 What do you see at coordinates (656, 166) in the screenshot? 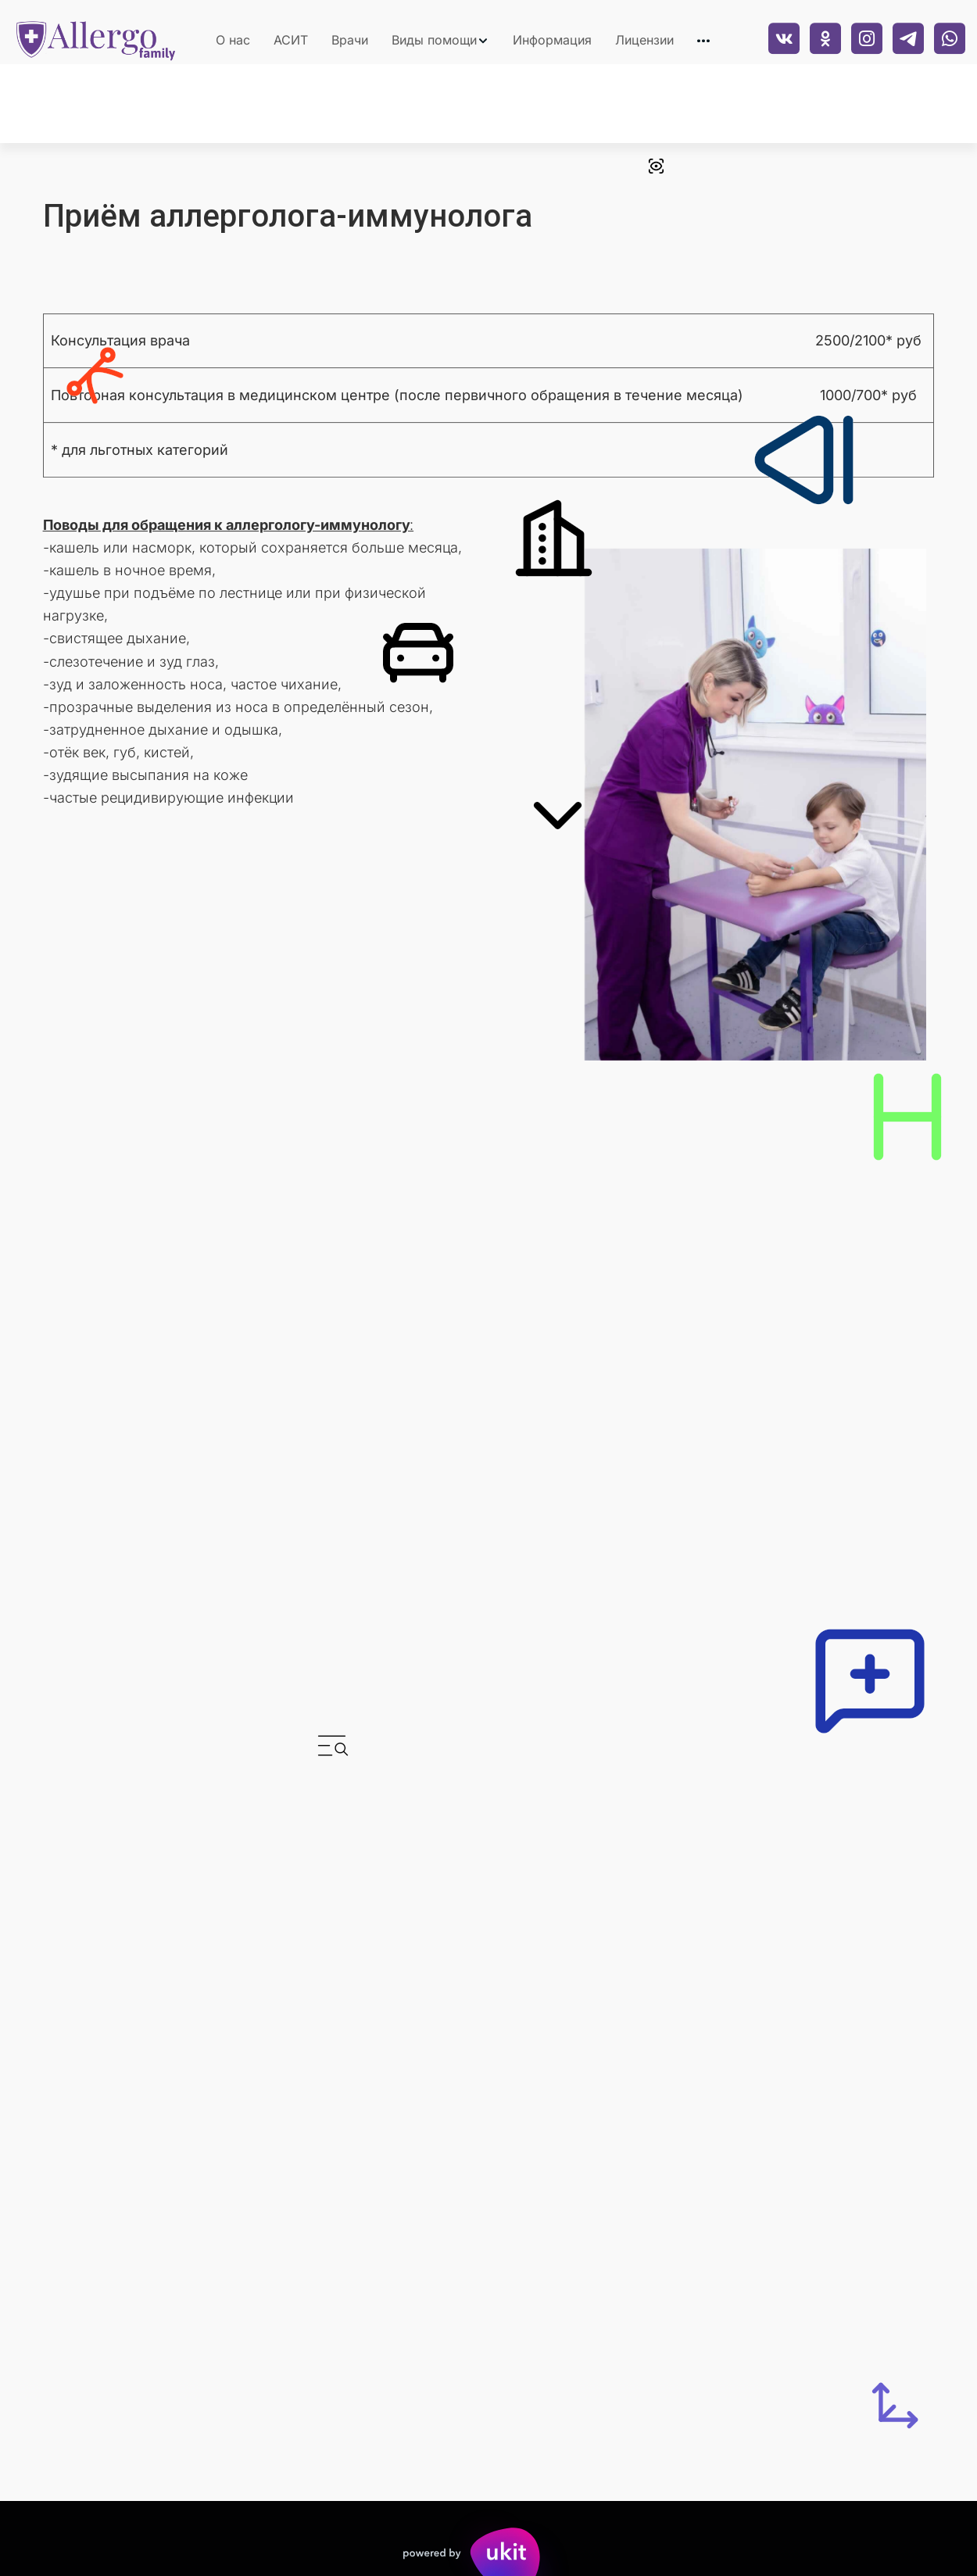
I see `scan with eye tracking or face recognition` at bounding box center [656, 166].